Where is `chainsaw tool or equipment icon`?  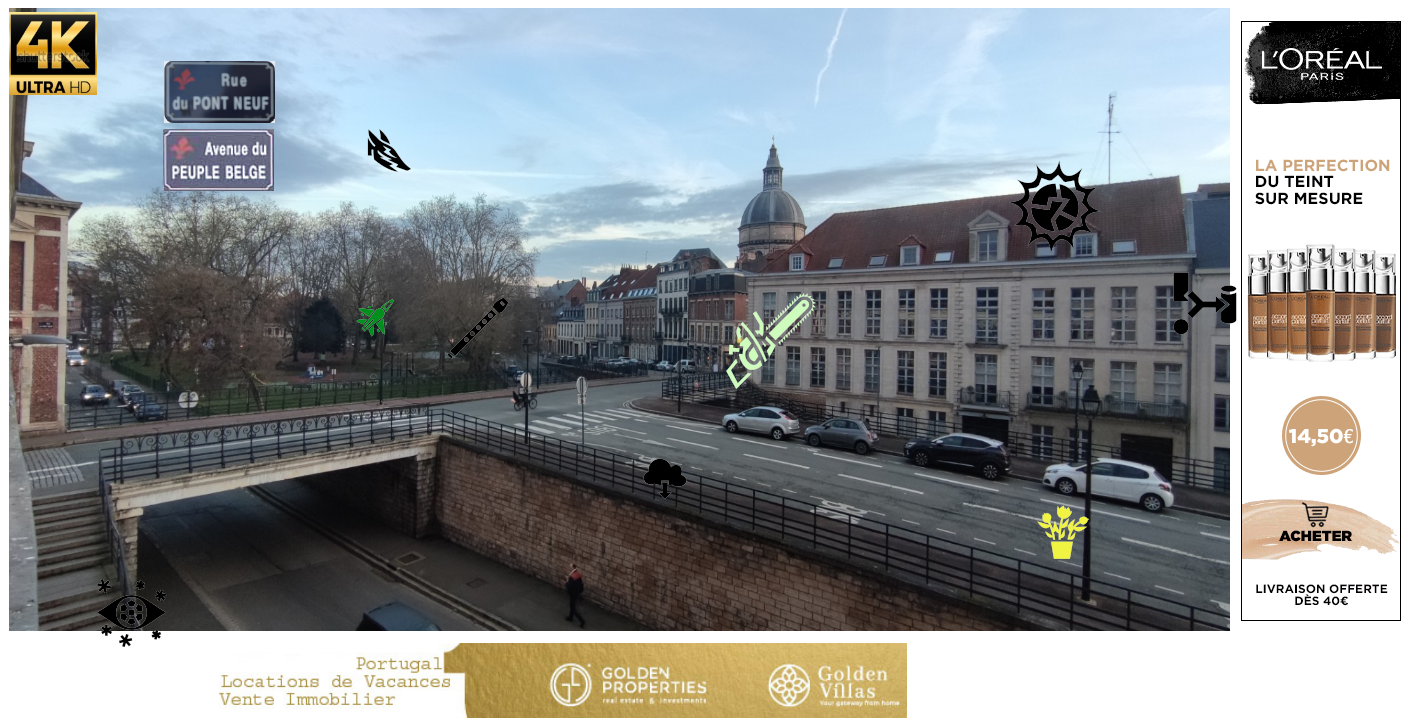
chainsaw tool or equipment icon is located at coordinates (771, 341).